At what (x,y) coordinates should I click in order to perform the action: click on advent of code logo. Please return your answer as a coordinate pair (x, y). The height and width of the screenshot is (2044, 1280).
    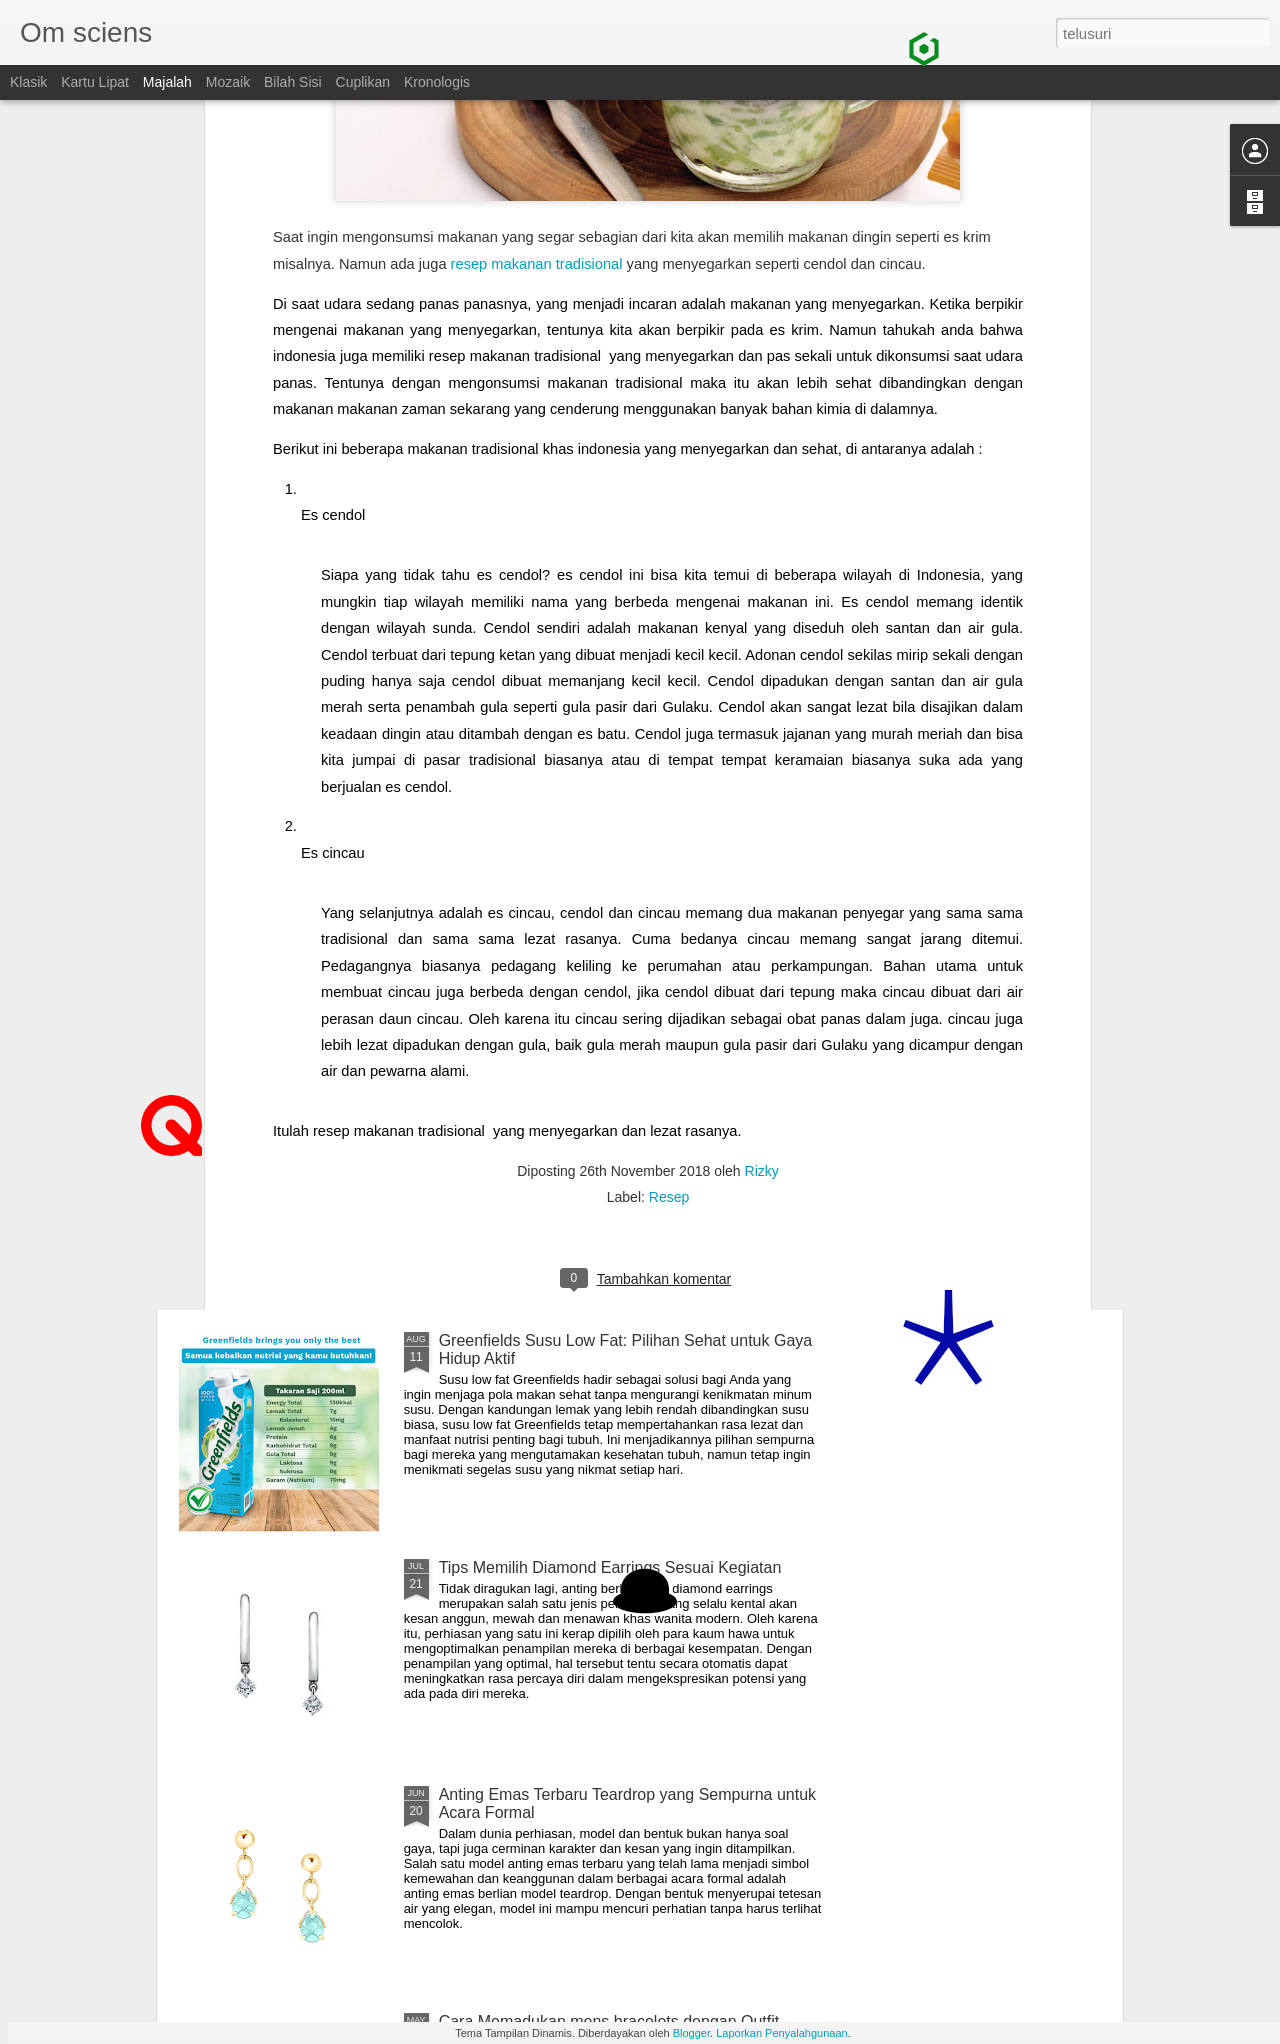
    Looking at the image, I should click on (948, 1337).